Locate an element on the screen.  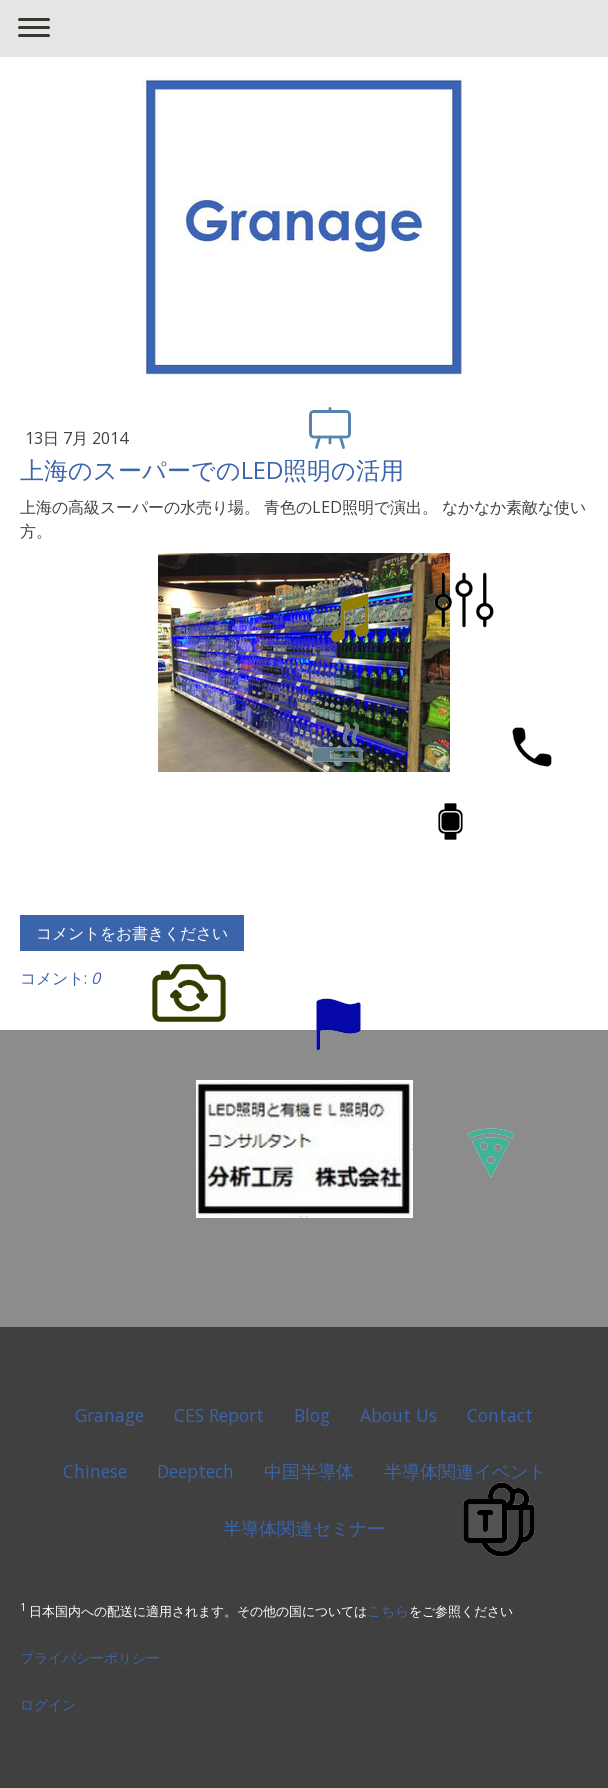
open microsoft teams is located at coordinates (499, 1521).